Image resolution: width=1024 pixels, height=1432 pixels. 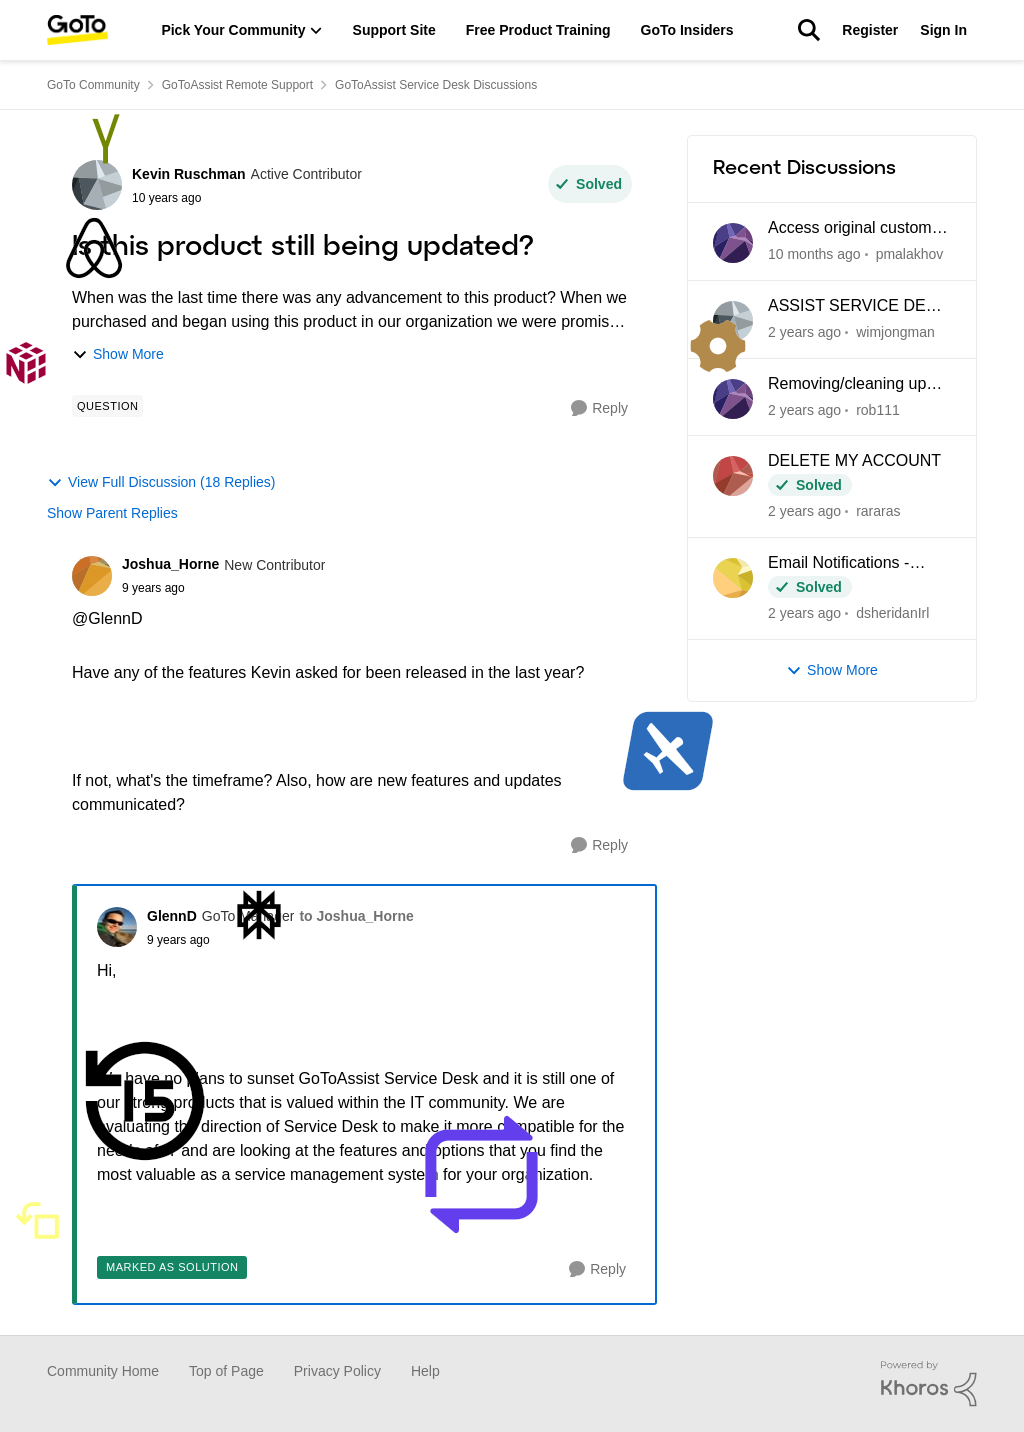 What do you see at coordinates (94, 248) in the screenshot?
I see `open the airbnb app` at bounding box center [94, 248].